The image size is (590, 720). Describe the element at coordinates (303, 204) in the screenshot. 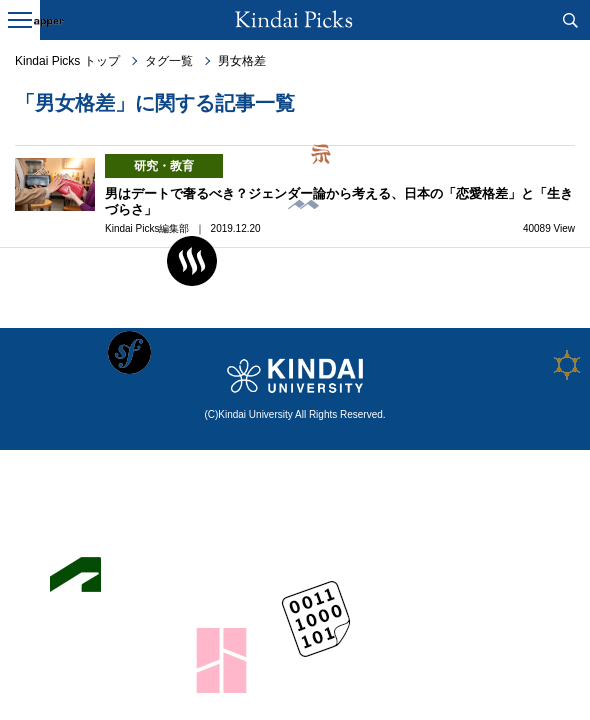

I see `dovecot email server logo` at that location.